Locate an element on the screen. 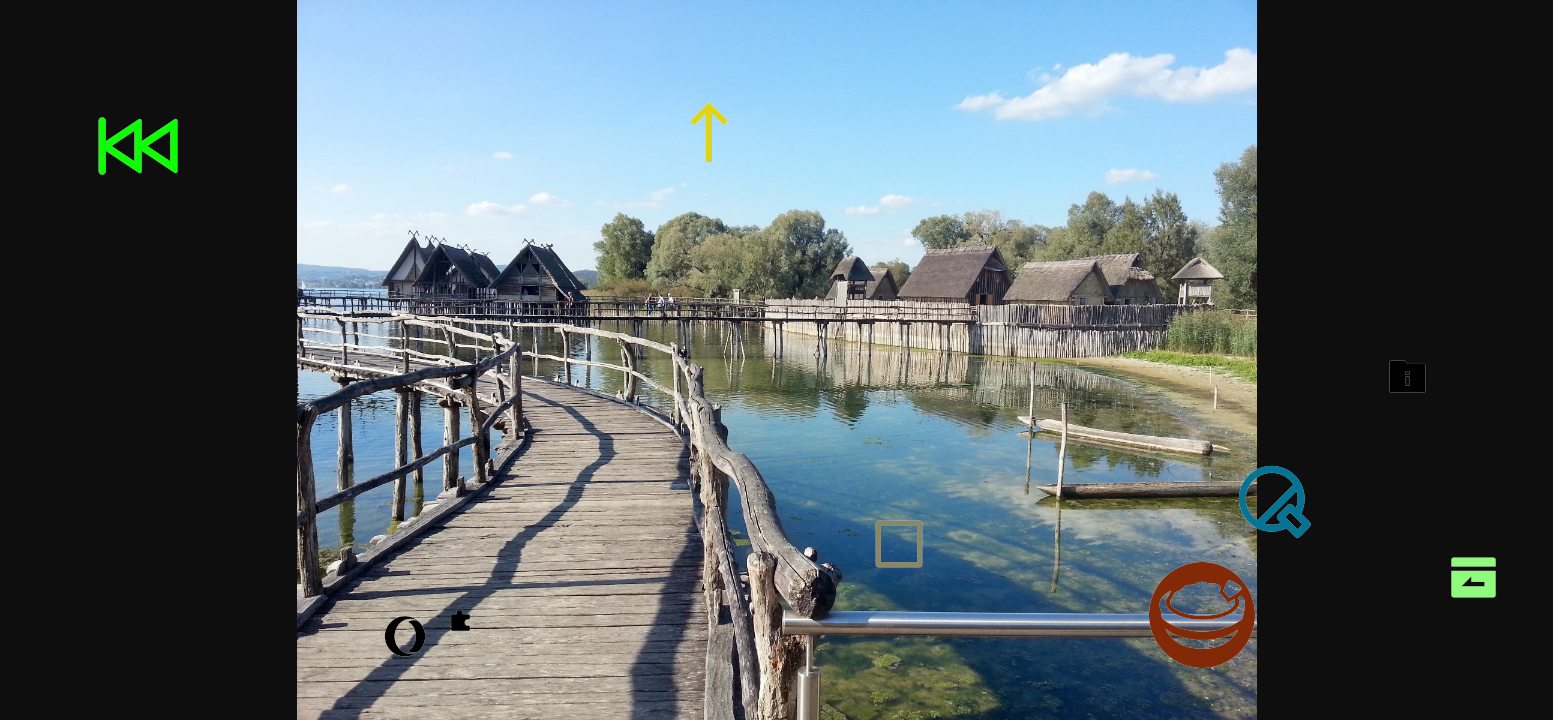  scroll to top of page is located at coordinates (709, 132).